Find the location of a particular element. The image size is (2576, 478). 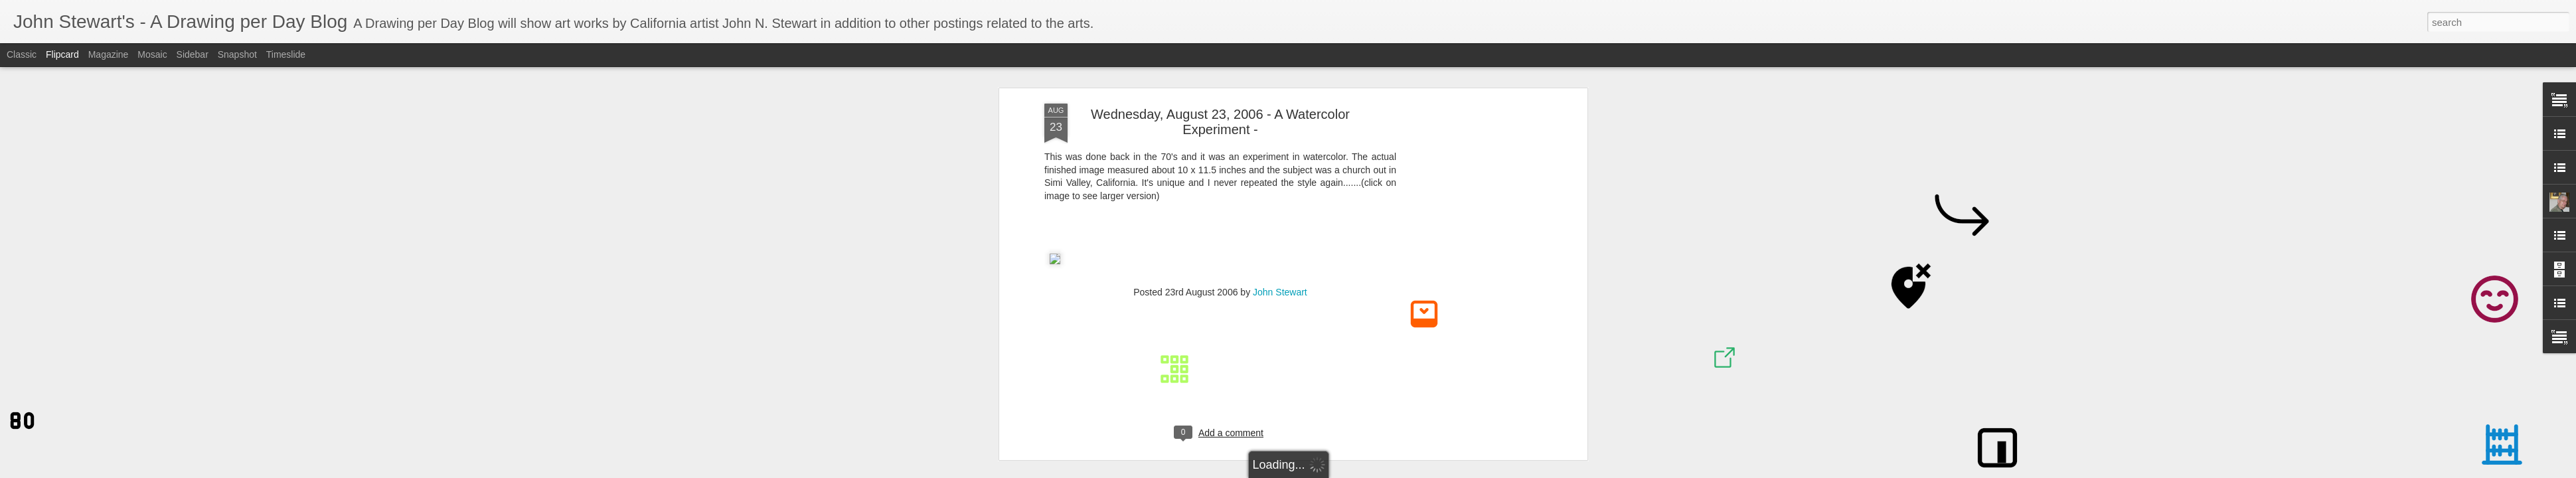

collapse the bottom navigation bar is located at coordinates (1424, 314).